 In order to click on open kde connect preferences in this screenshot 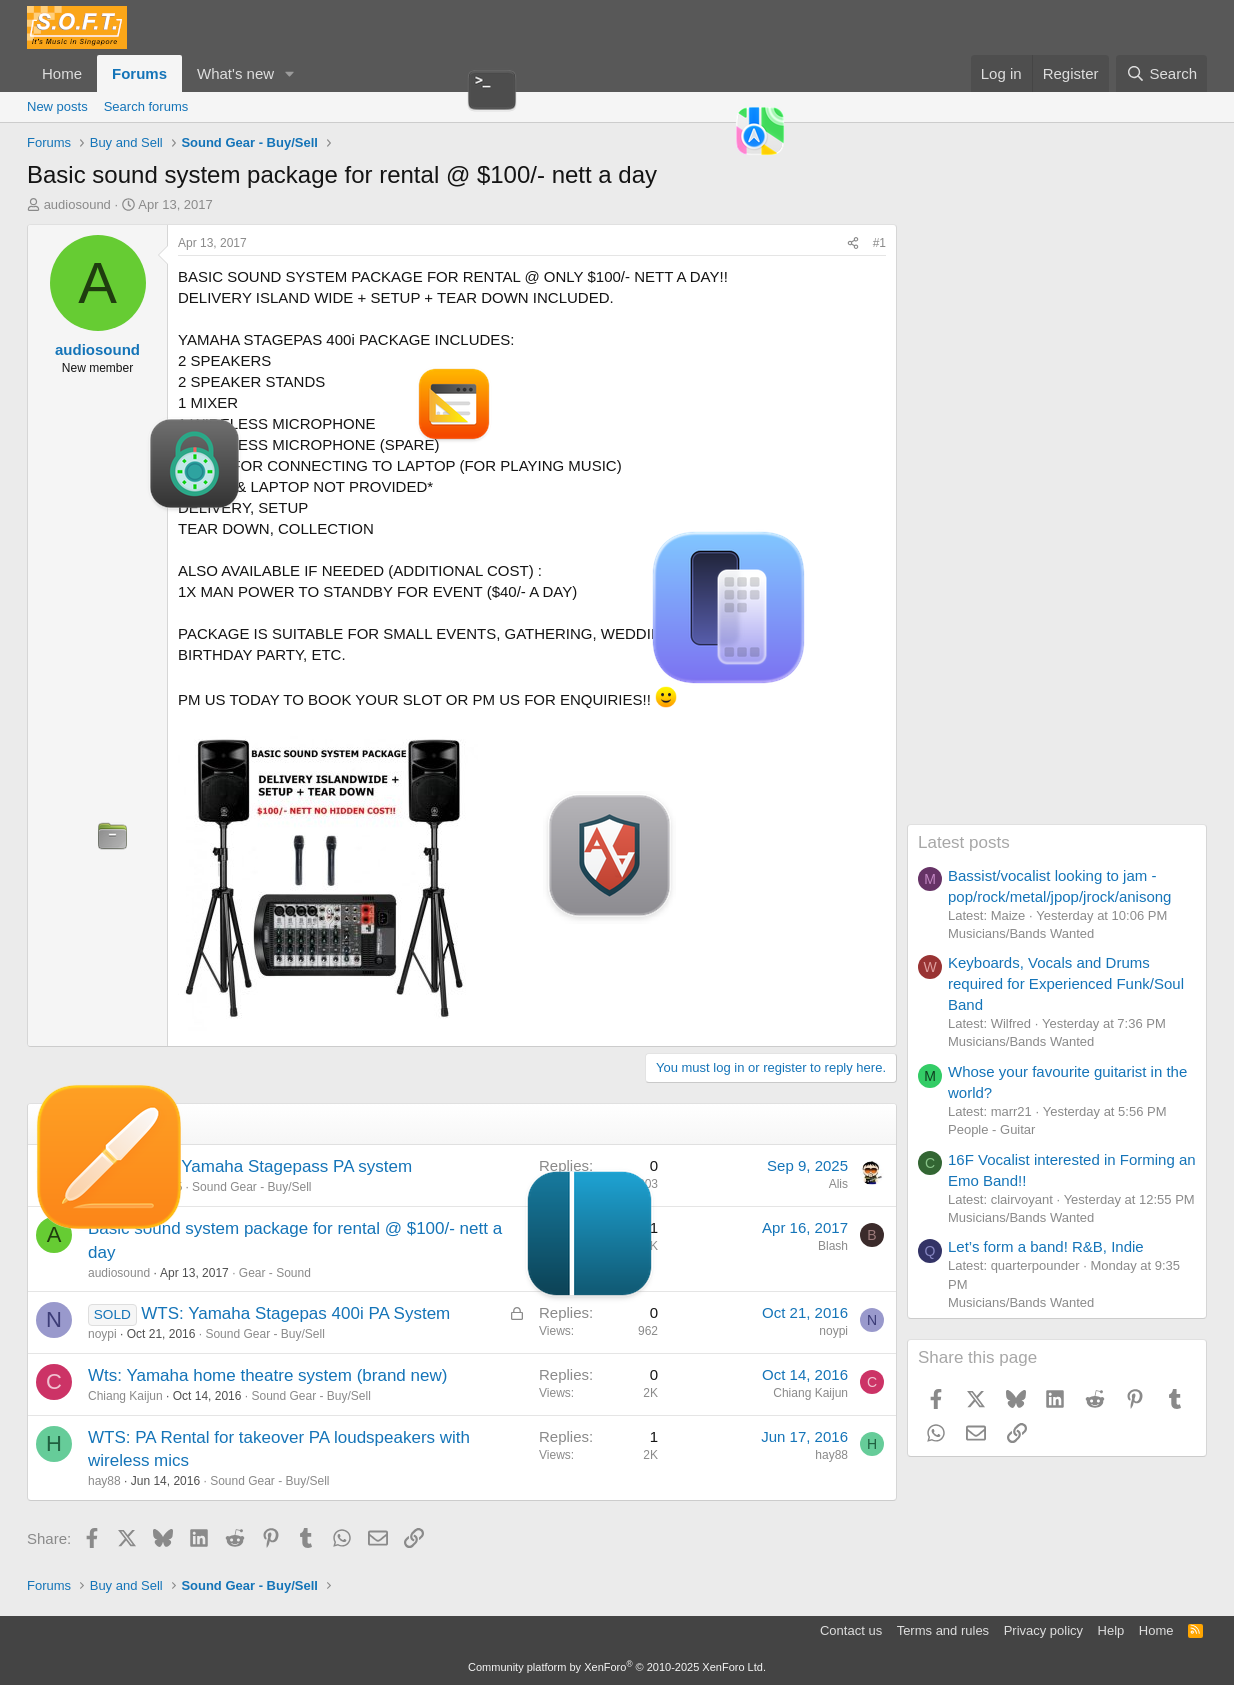, I will do `click(728, 607)`.